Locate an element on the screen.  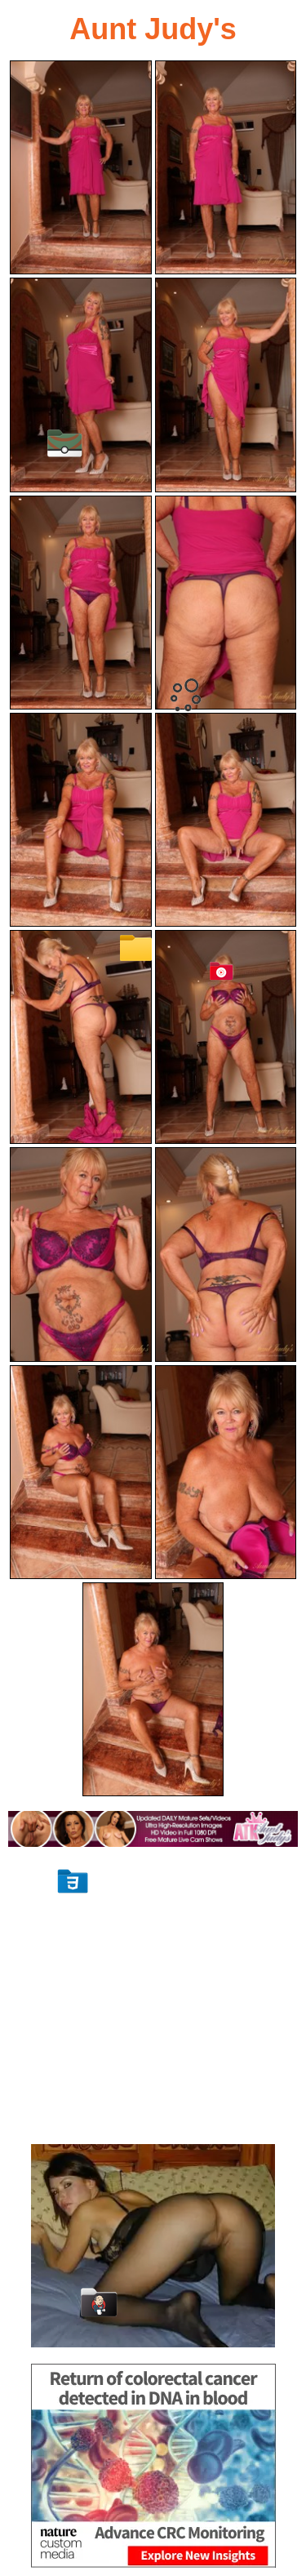
open CSS files folder is located at coordinates (73, 1882).